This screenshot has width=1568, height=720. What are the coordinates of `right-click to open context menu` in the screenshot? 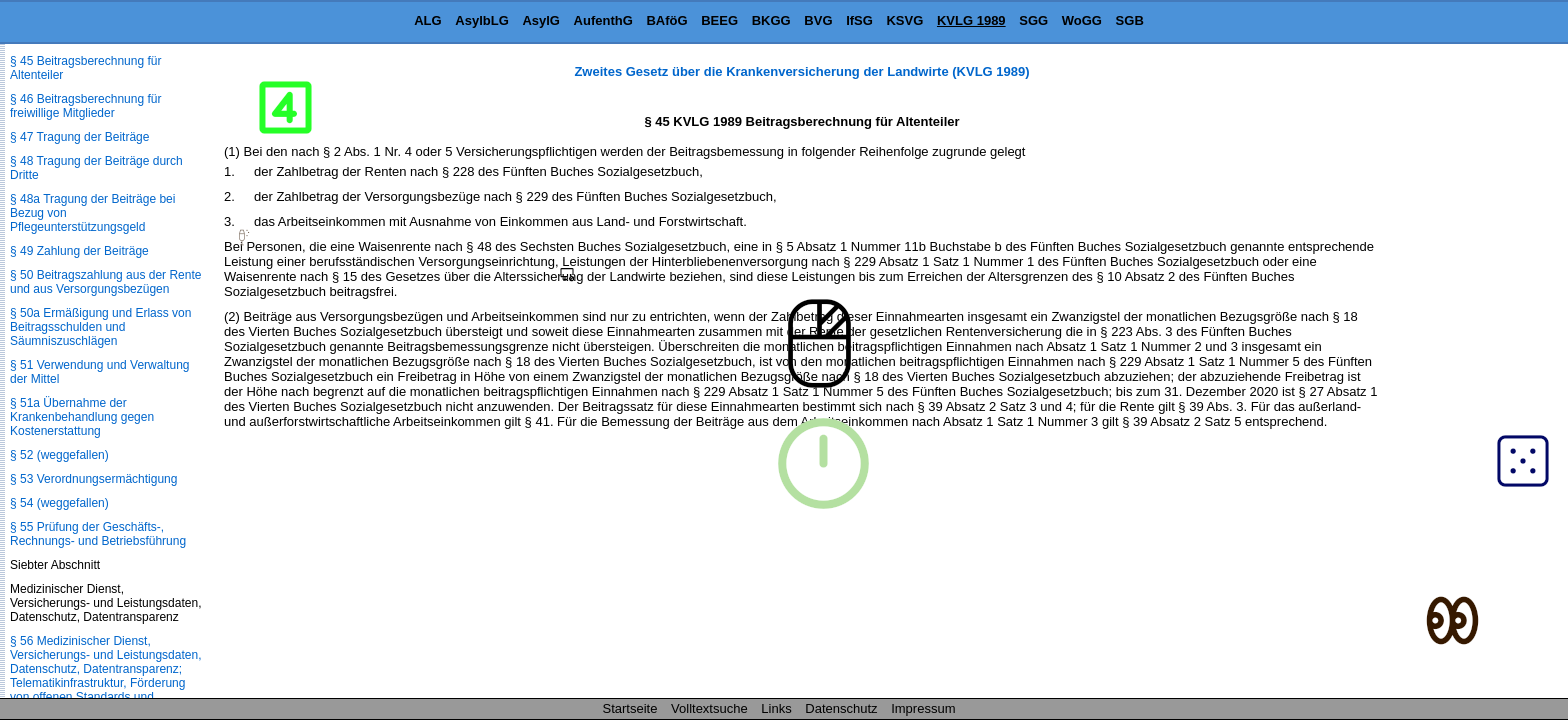 It's located at (819, 343).